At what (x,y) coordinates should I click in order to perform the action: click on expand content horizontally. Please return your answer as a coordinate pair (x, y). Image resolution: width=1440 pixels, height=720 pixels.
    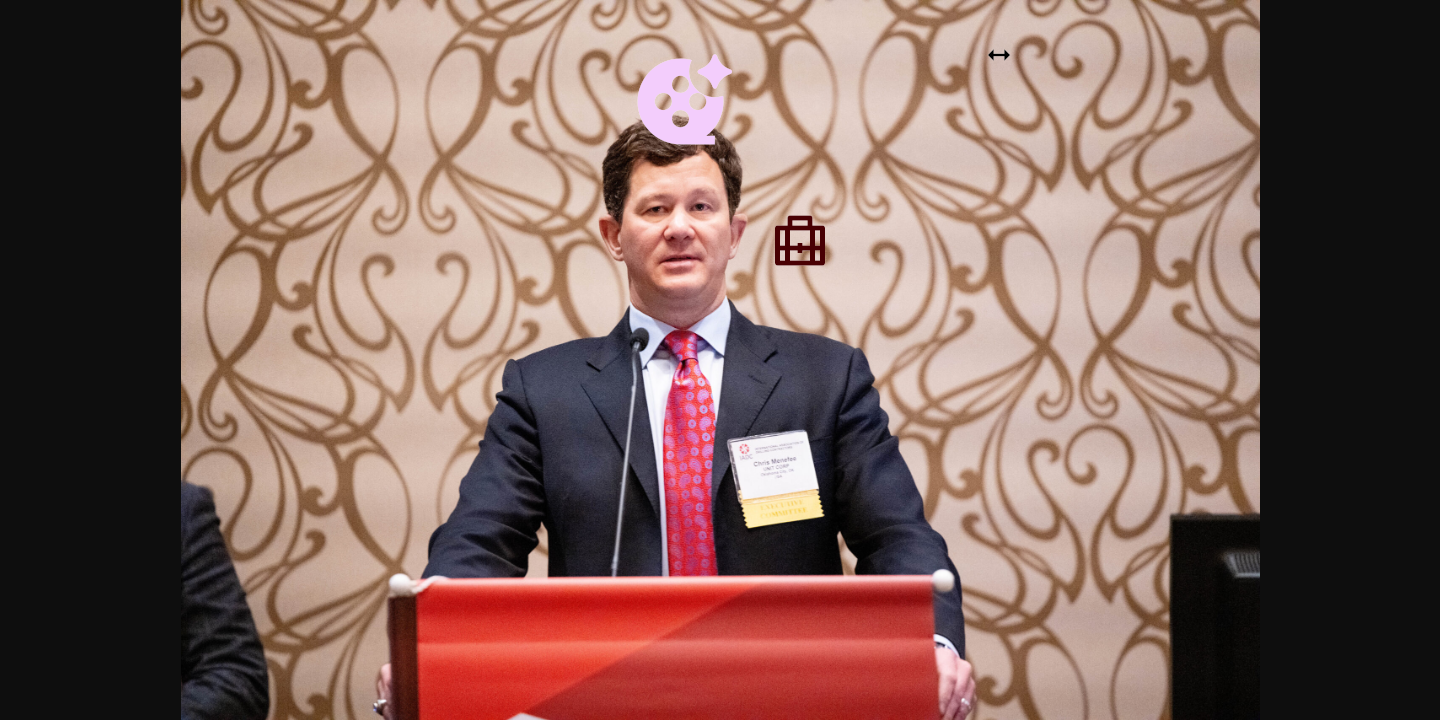
    Looking at the image, I should click on (999, 55).